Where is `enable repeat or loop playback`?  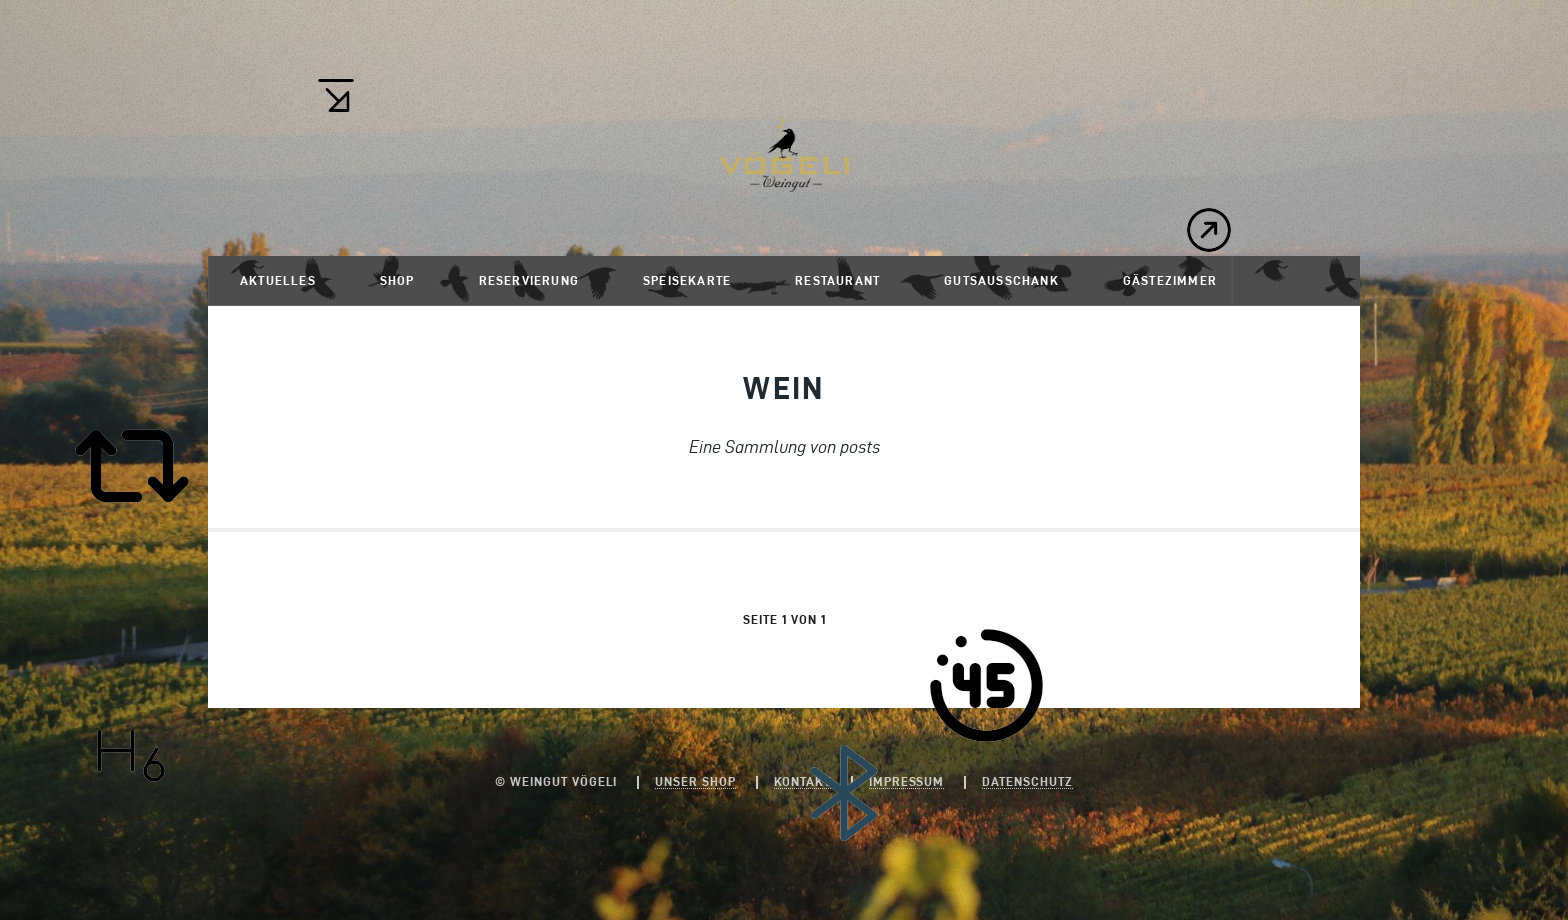
enable repeat or loop playback is located at coordinates (132, 466).